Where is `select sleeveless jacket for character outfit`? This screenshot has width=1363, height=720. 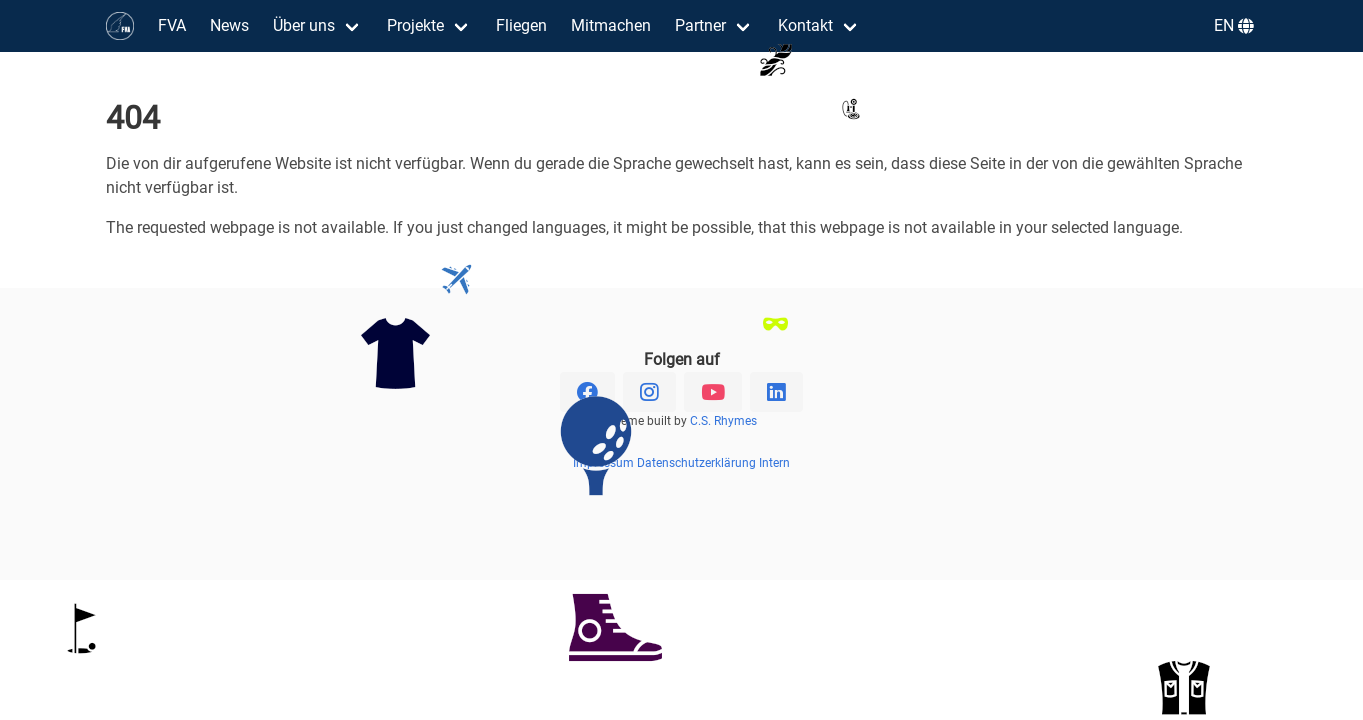 select sleeveless jacket for character outfit is located at coordinates (1184, 686).